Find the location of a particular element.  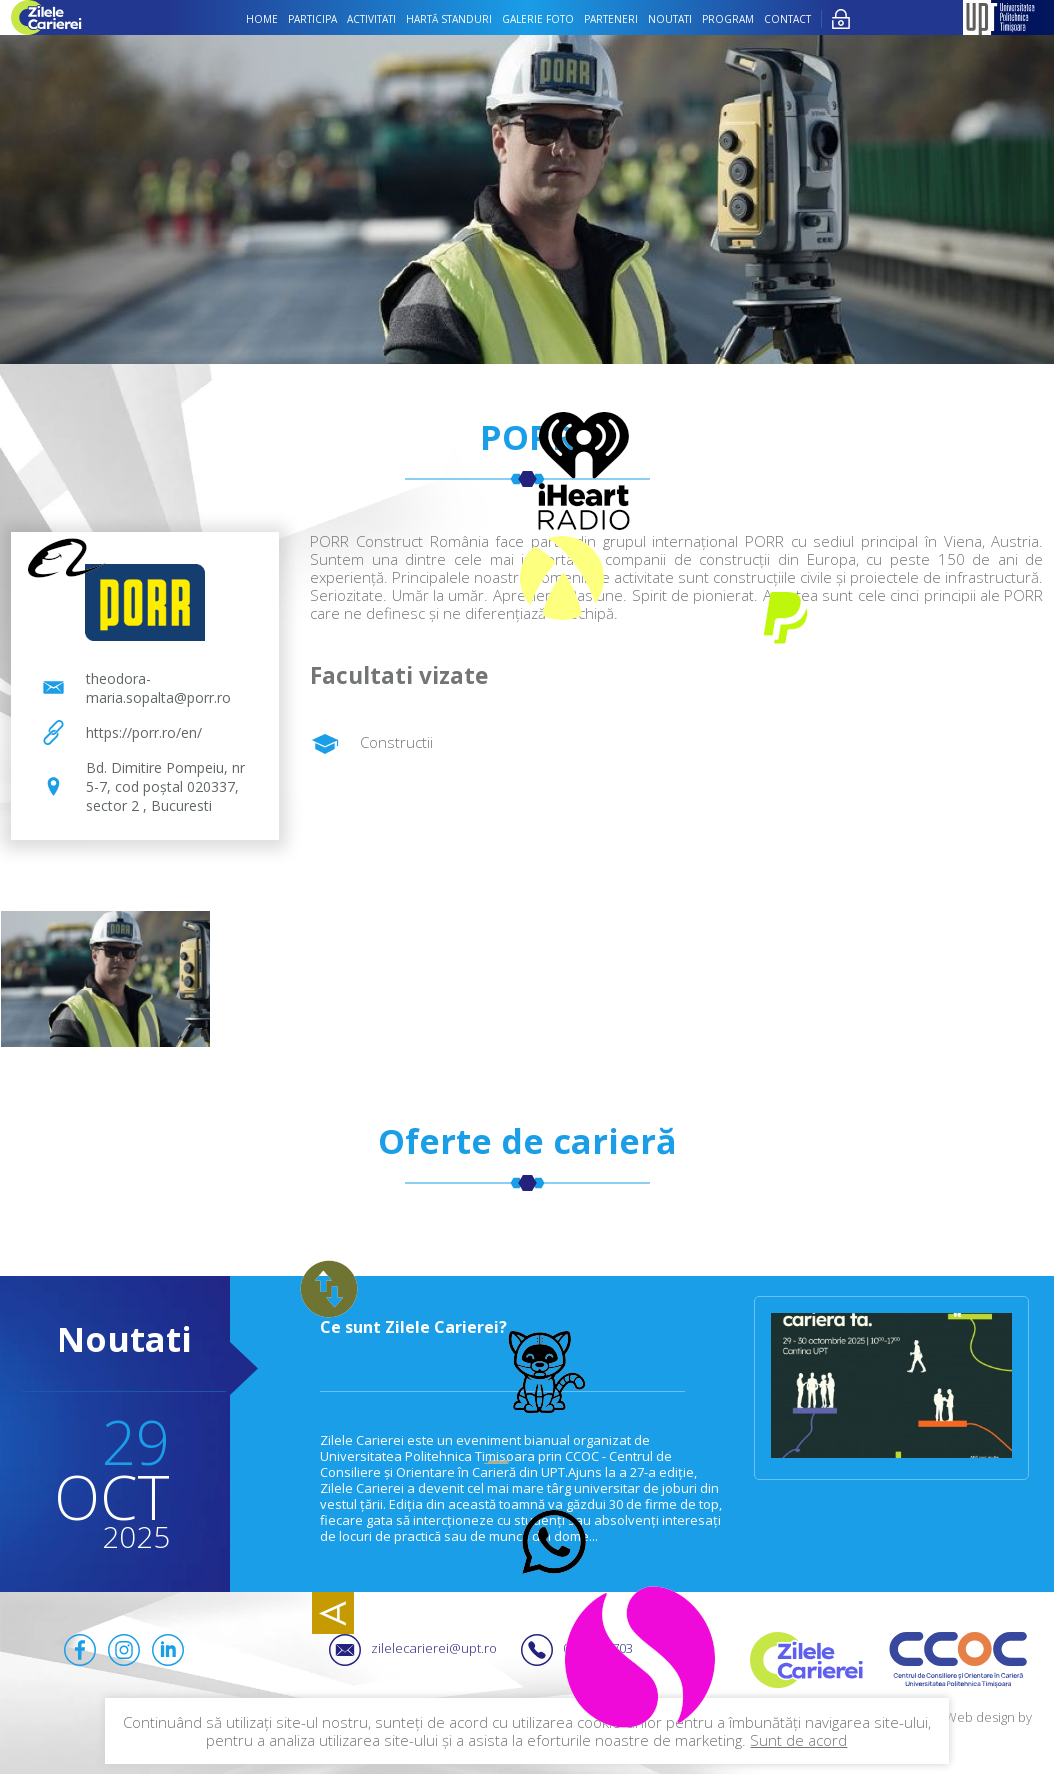

aerospike database logo is located at coordinates (333, 1613).